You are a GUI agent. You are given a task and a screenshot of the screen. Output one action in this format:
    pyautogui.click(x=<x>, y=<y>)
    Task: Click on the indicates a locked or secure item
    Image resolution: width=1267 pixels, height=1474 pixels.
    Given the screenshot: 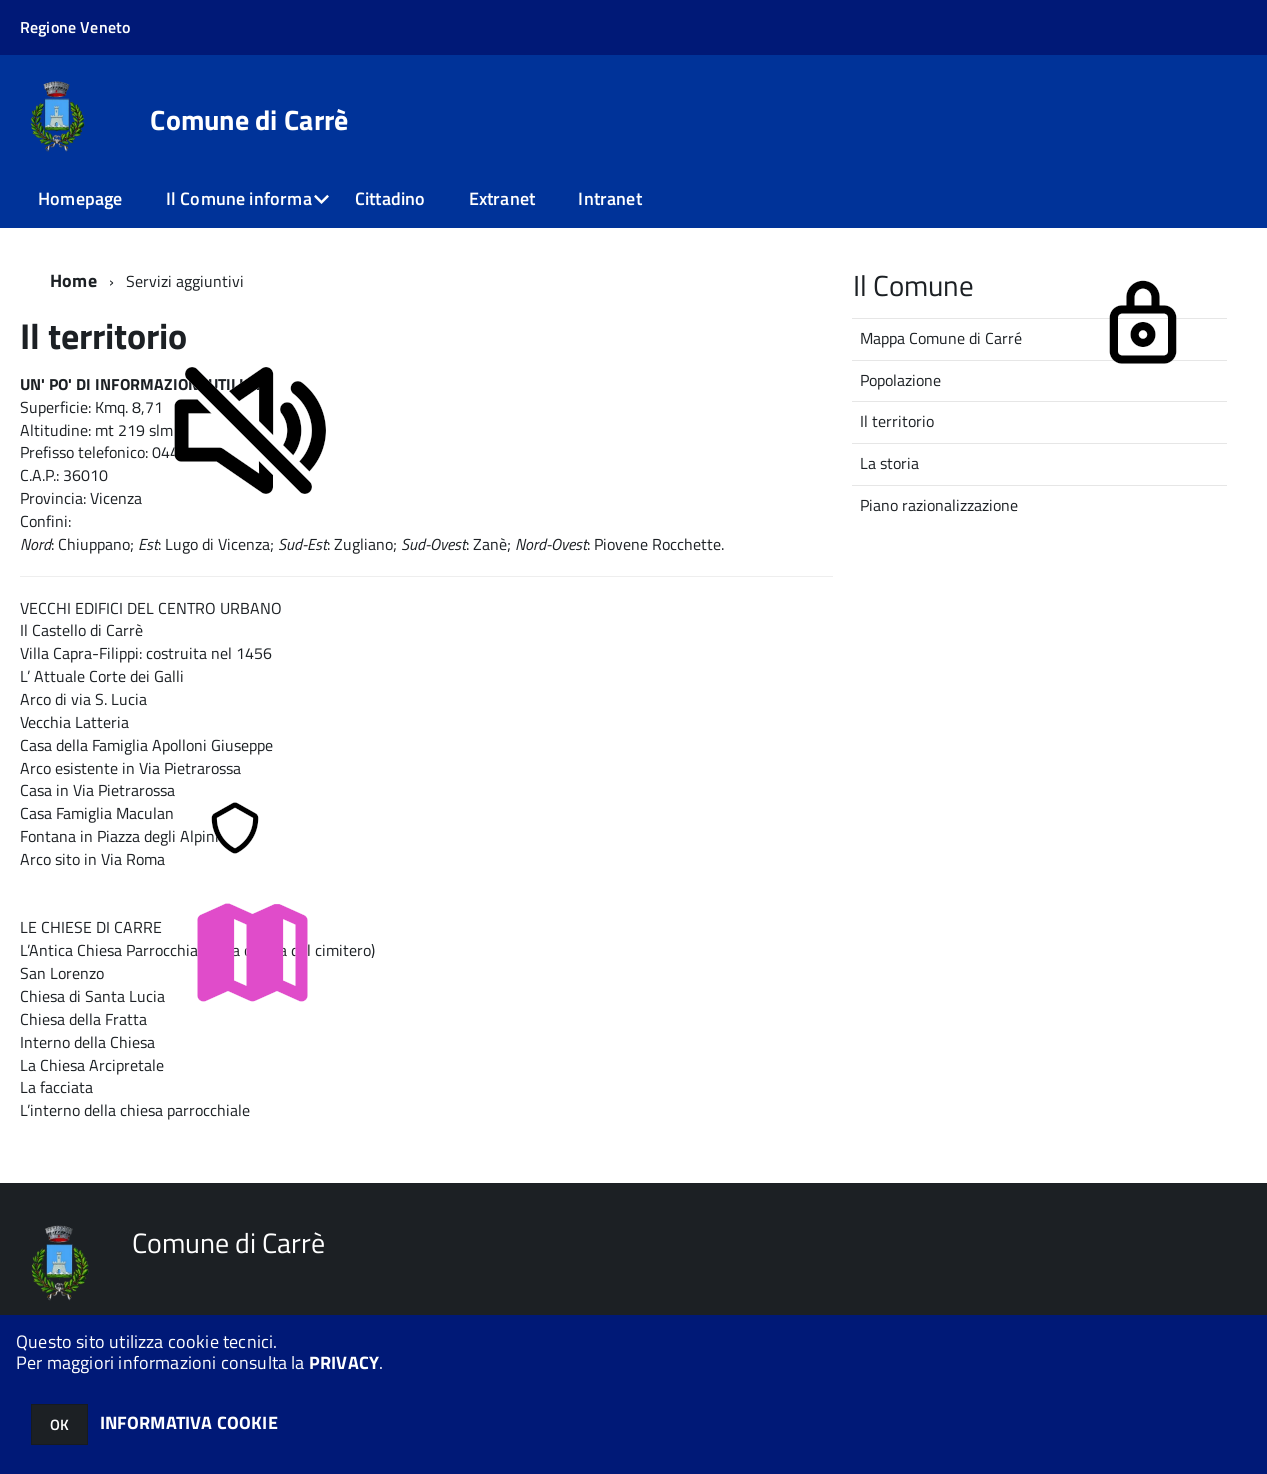 What is the action you would take?
    pyautogui.click(x=1143, y=322)
    